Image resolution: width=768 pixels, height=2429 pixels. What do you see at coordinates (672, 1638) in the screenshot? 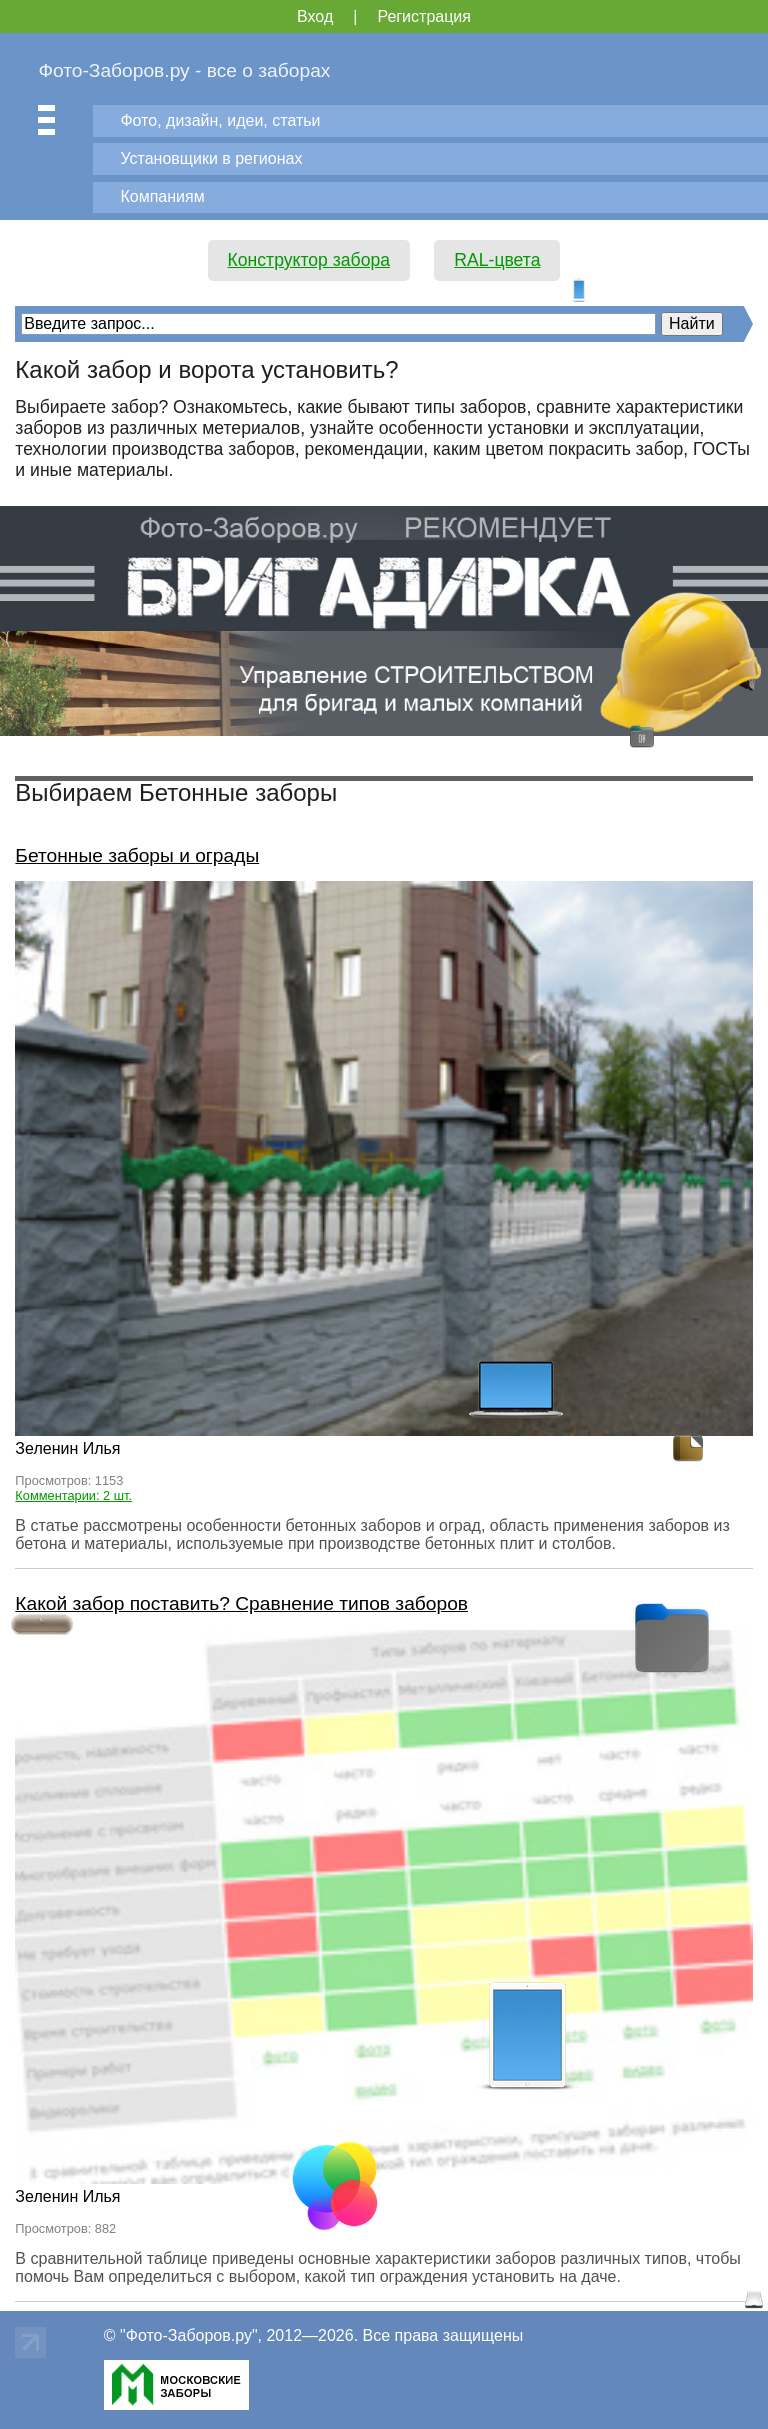
I see `open folder to view contents` at bounding box center [672, 1638].